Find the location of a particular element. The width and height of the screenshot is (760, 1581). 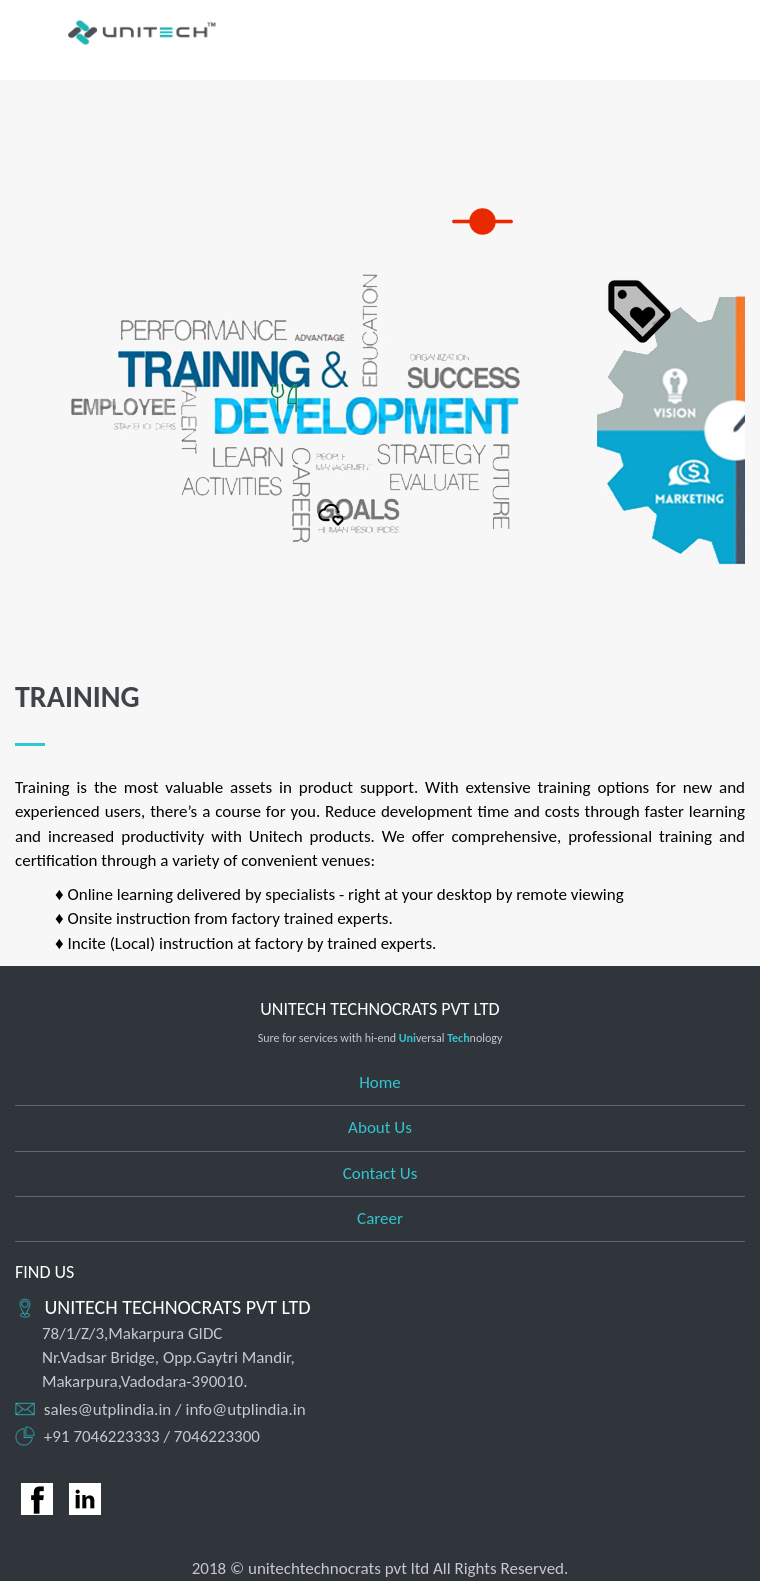

access food and dining options is located at coordinates (284, 397).